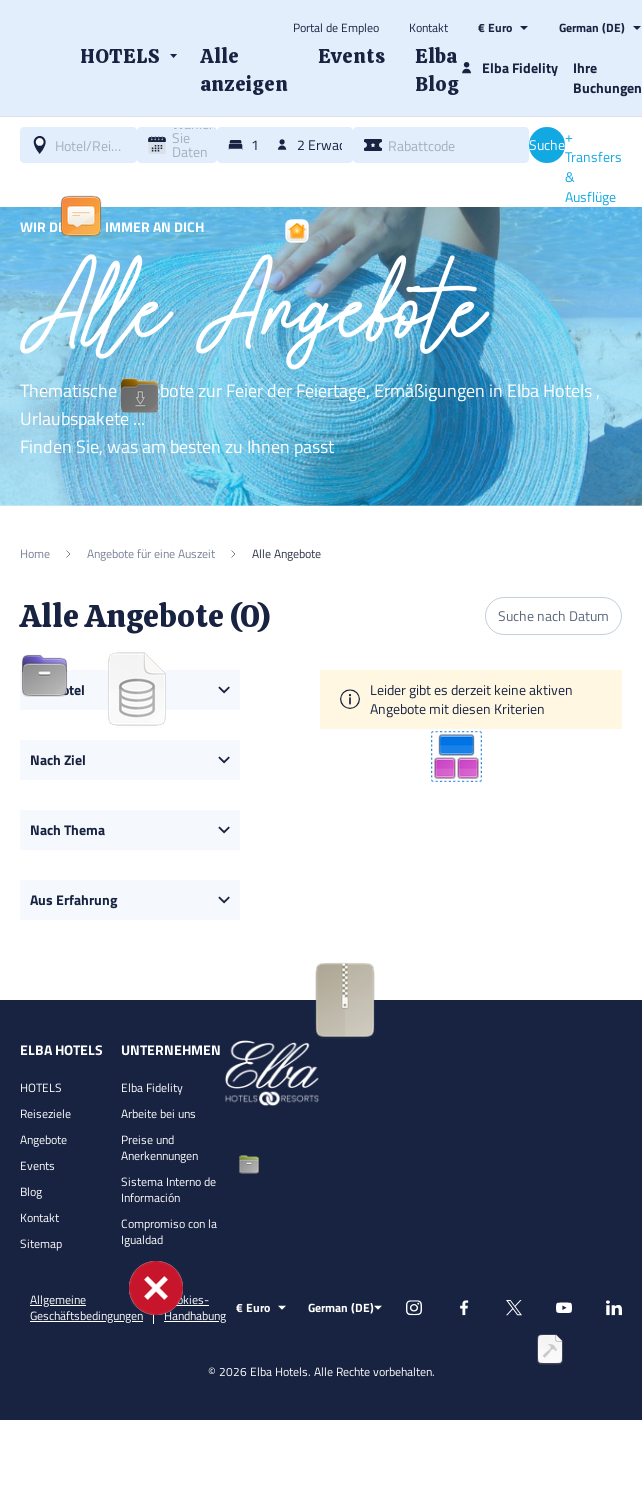 This screenshot has width=642, height=1488. Describe the element at coordinates (249, 1164) in the screenshot. I see `open the nautilus file manager` at that location.